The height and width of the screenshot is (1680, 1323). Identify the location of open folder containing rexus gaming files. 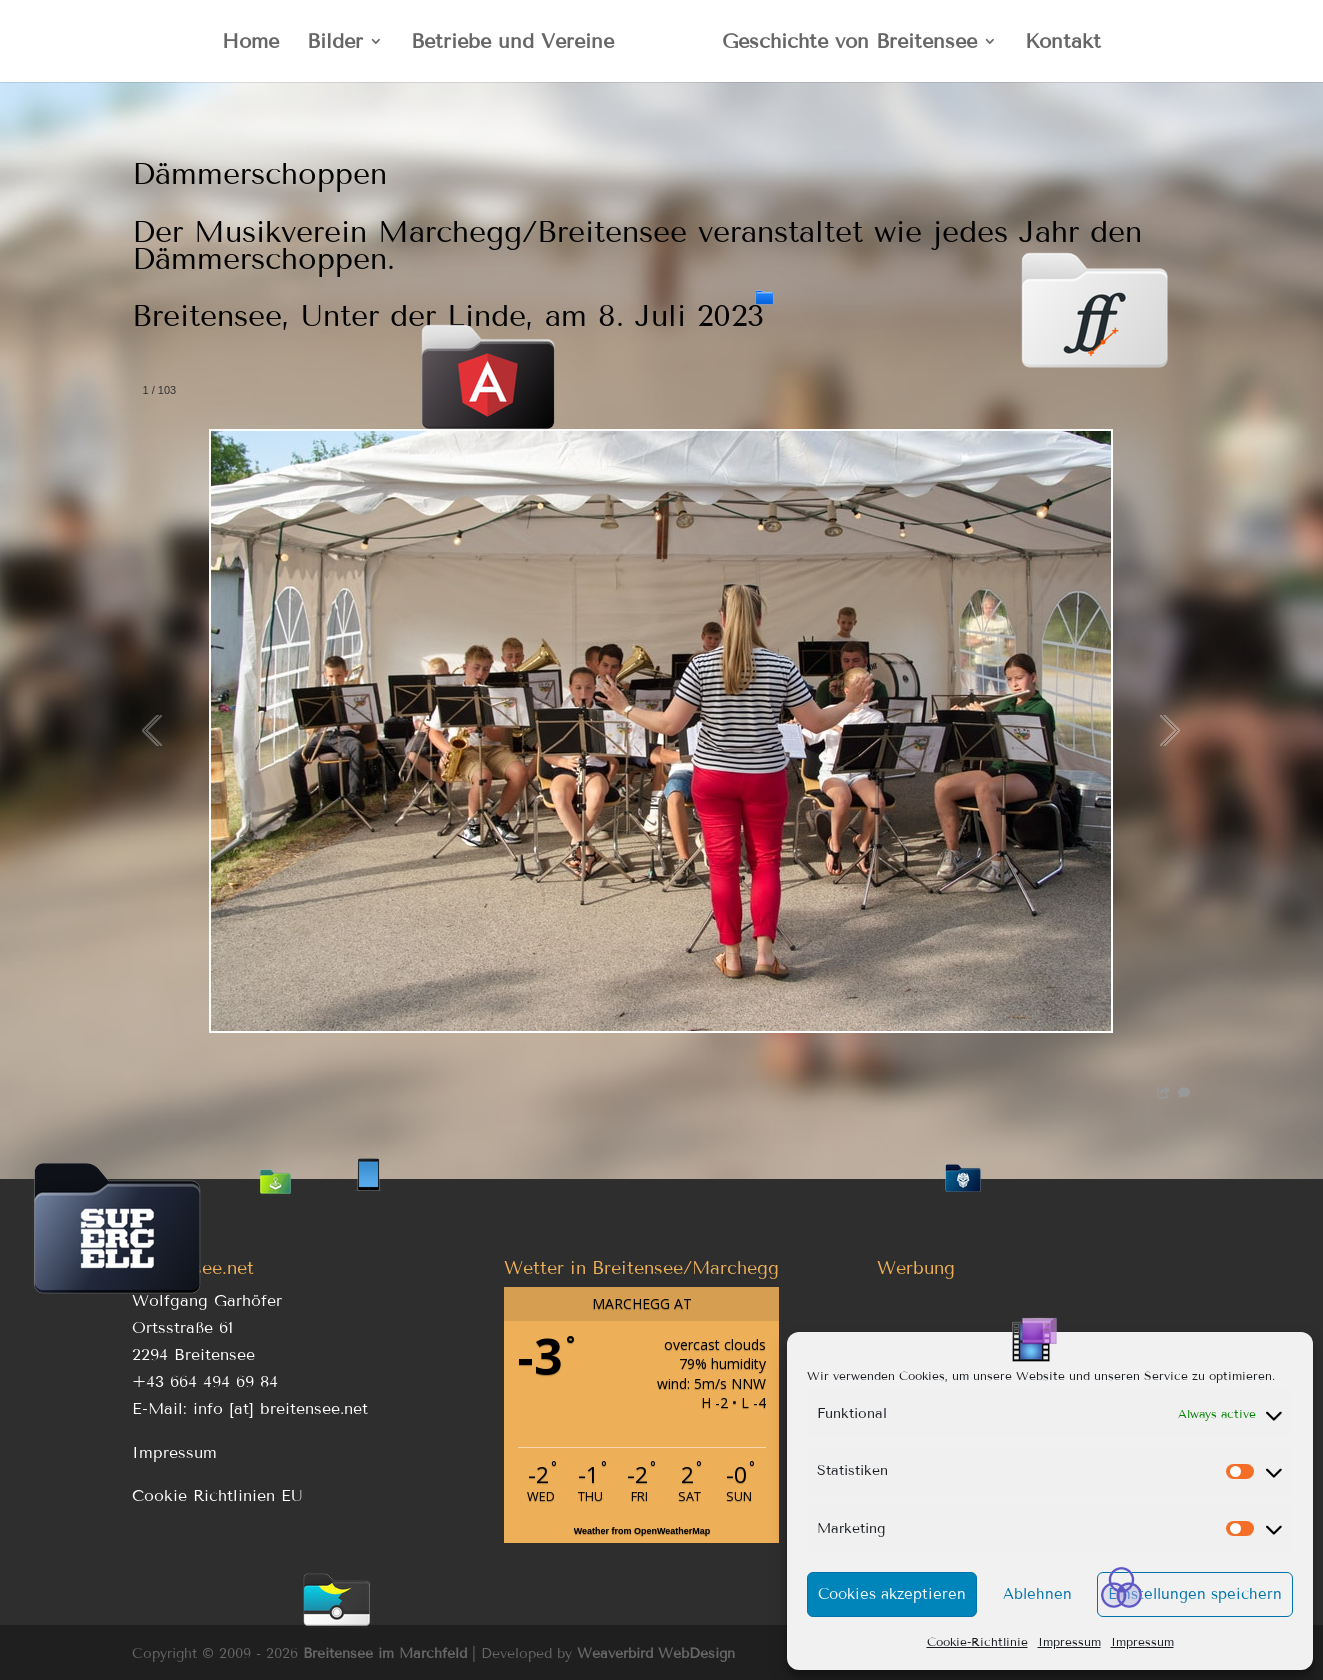
(963, 1179).